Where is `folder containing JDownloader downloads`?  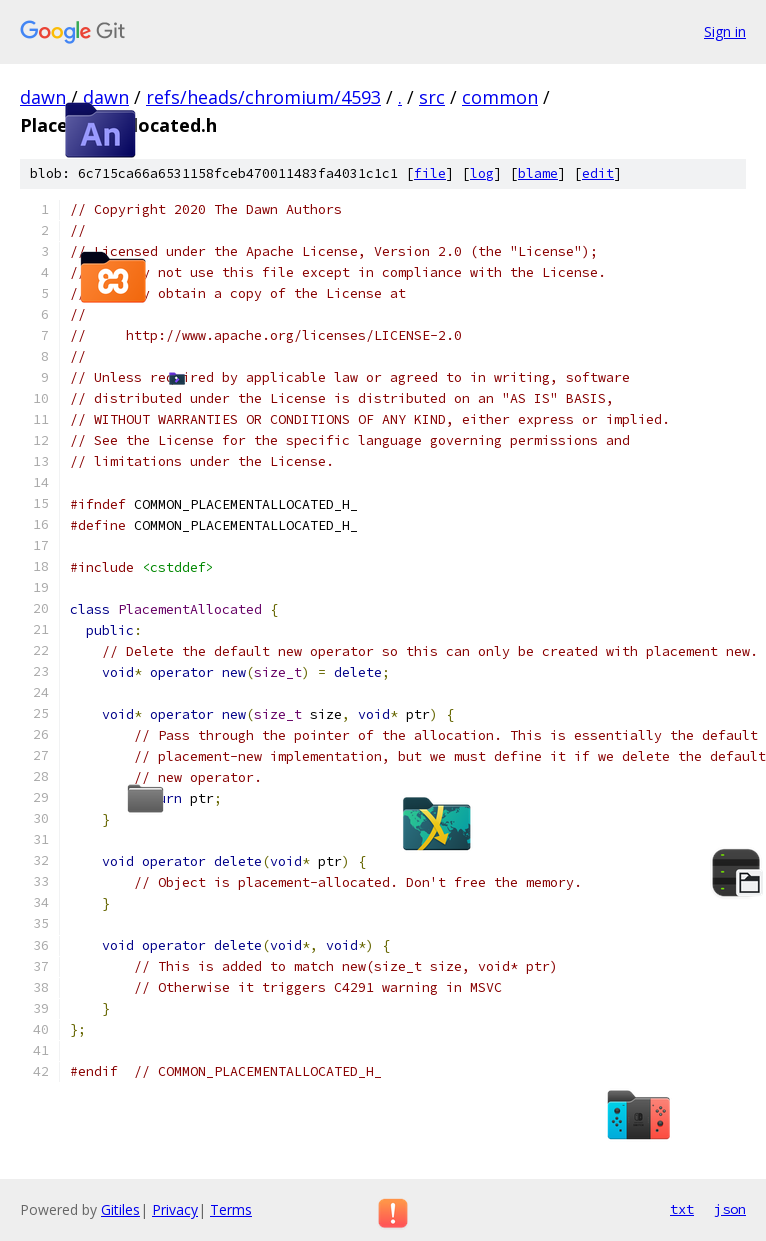
folder containing JDownloader downloads is located at coordinates (436, 825).